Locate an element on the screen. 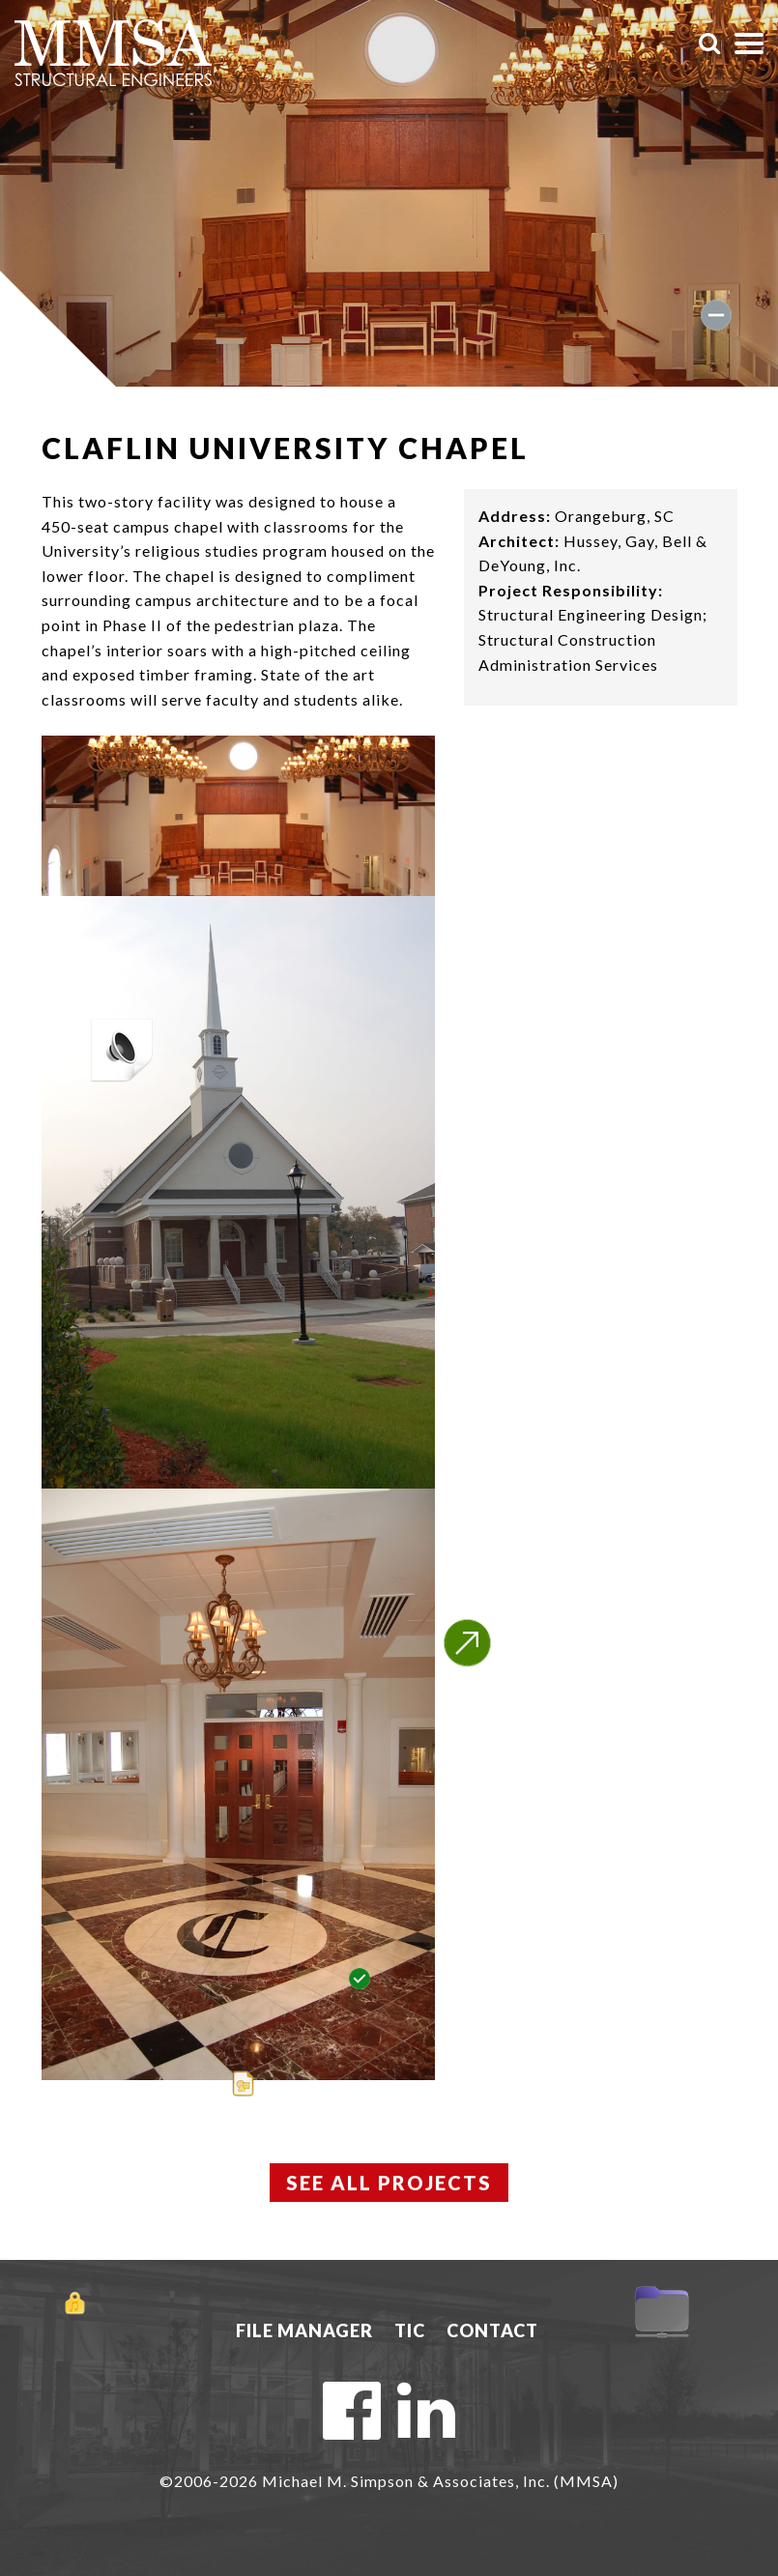  apply email filters to your mailbox is located at coordinates (360, 1979).